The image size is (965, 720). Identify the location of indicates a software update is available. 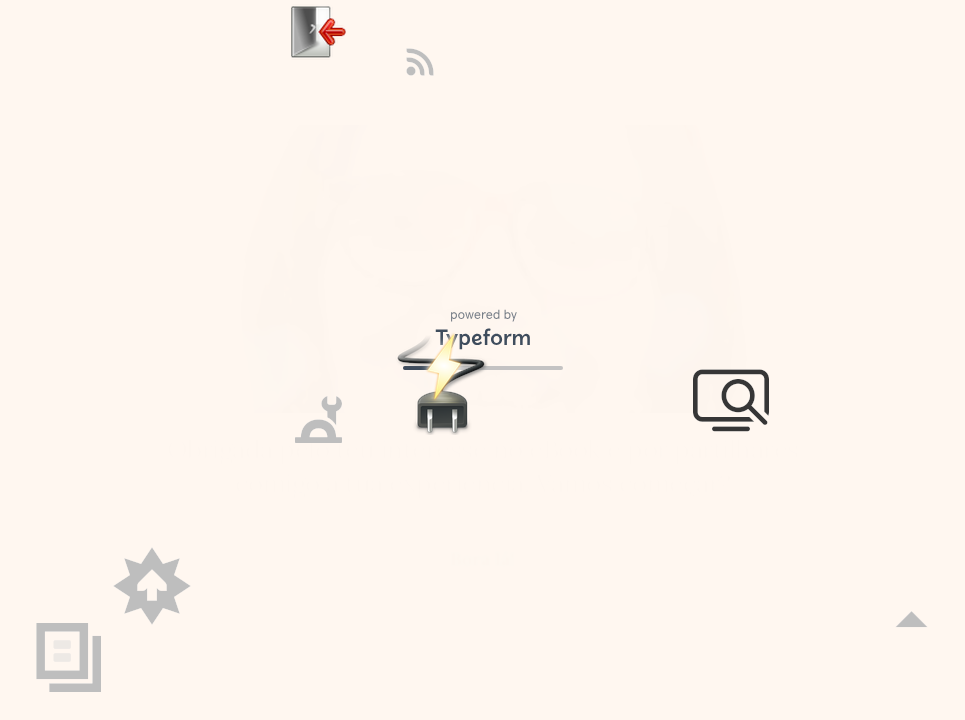
(152, 586).